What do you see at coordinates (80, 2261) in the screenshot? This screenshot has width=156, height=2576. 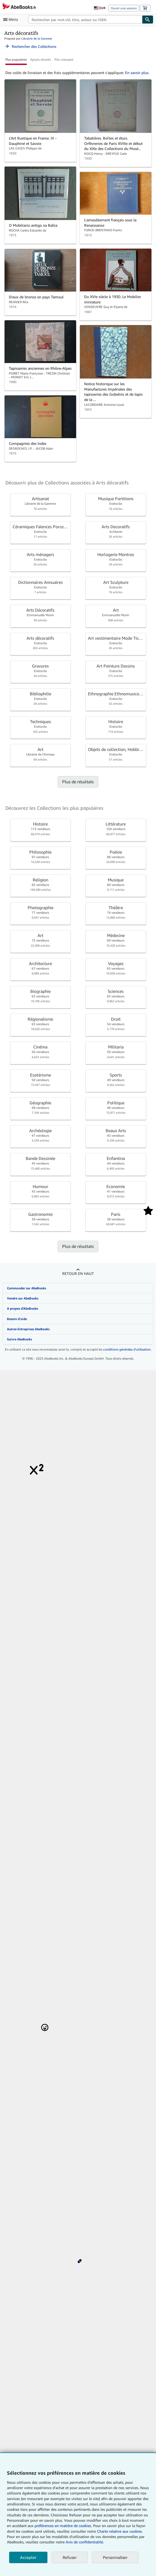 I see `access first aid or medical resources` at bounding box center [80, 2261].